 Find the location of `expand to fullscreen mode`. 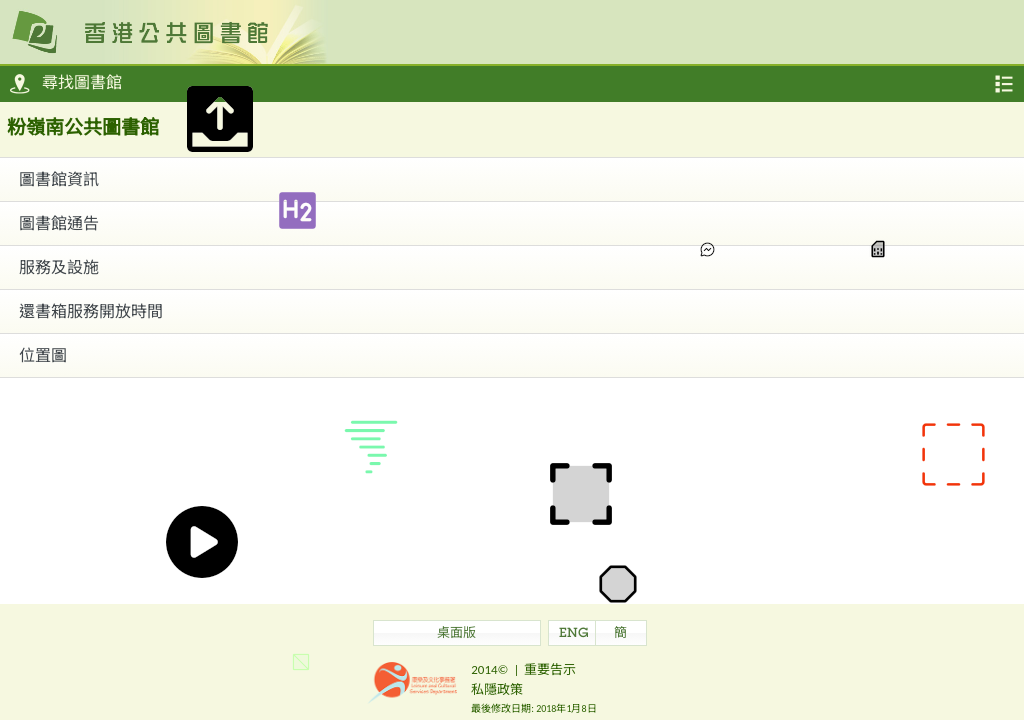

expand to fullscreen mode is located at coordinates (581, 494).